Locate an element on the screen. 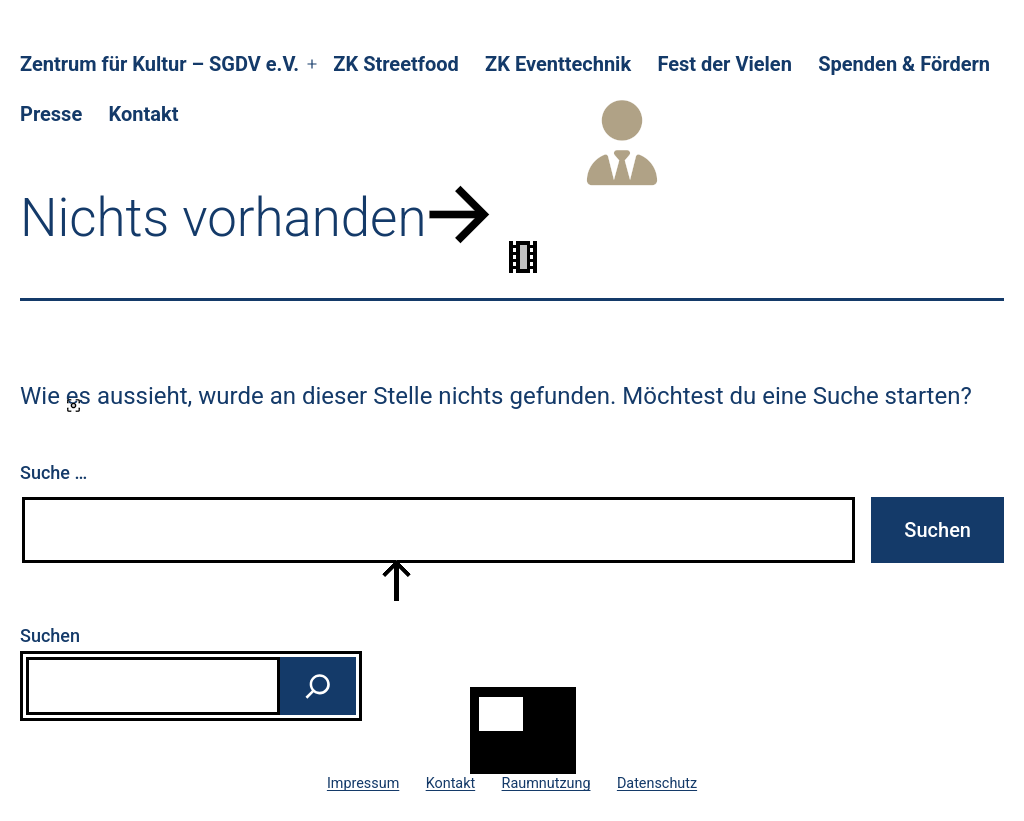  view professional or business profile is located at coordinates (622, 142).